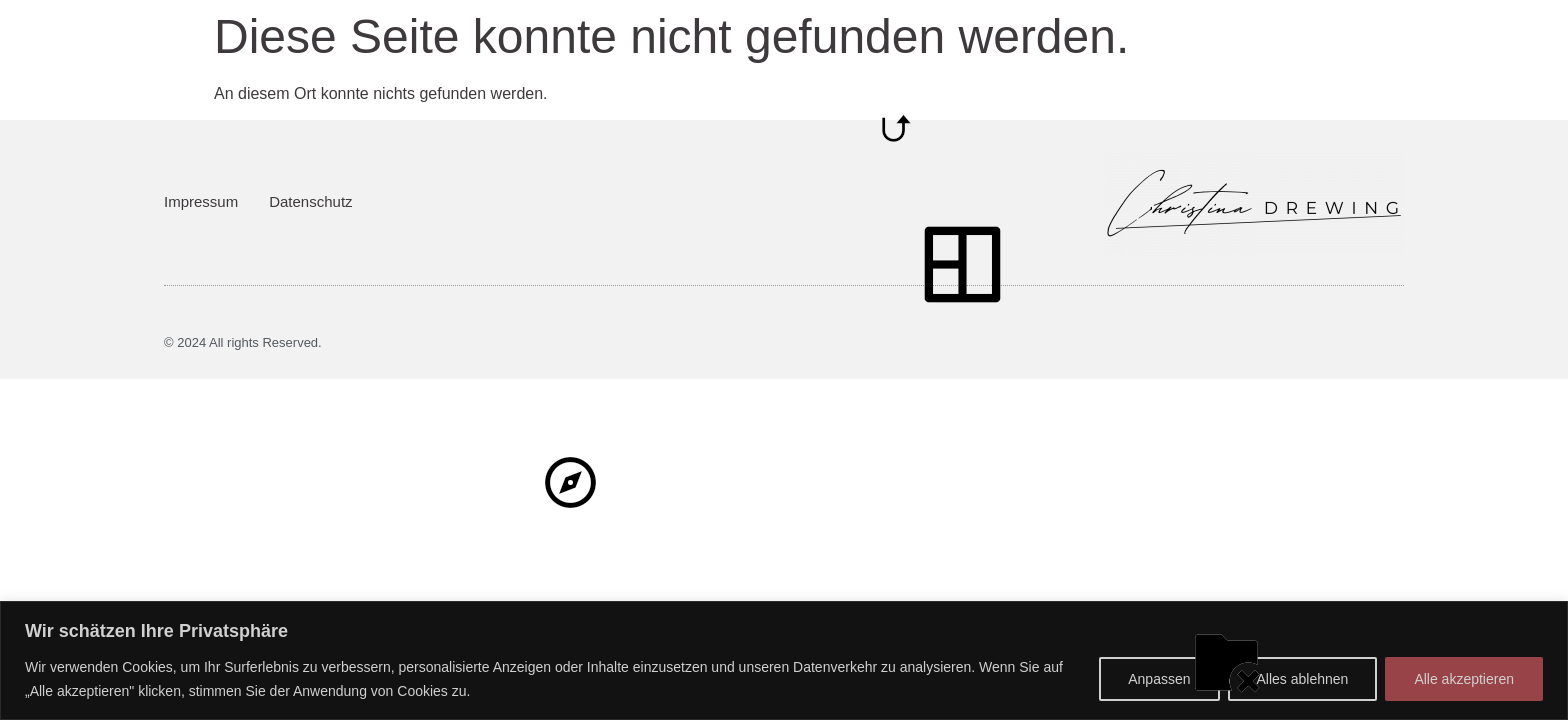 The height and width of the screenshot is (720, 1568). What do you see at coordinates (962, 264) in the screenshot?
I see `switch to grid layout view` at bounding box center [962, 264].